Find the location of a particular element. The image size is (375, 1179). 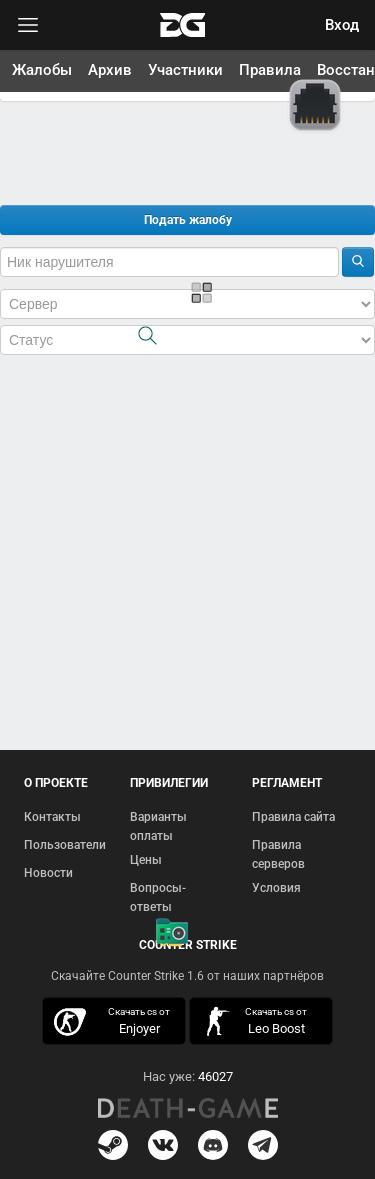

open graphics or image files folder is located at coordinates (172, 932).